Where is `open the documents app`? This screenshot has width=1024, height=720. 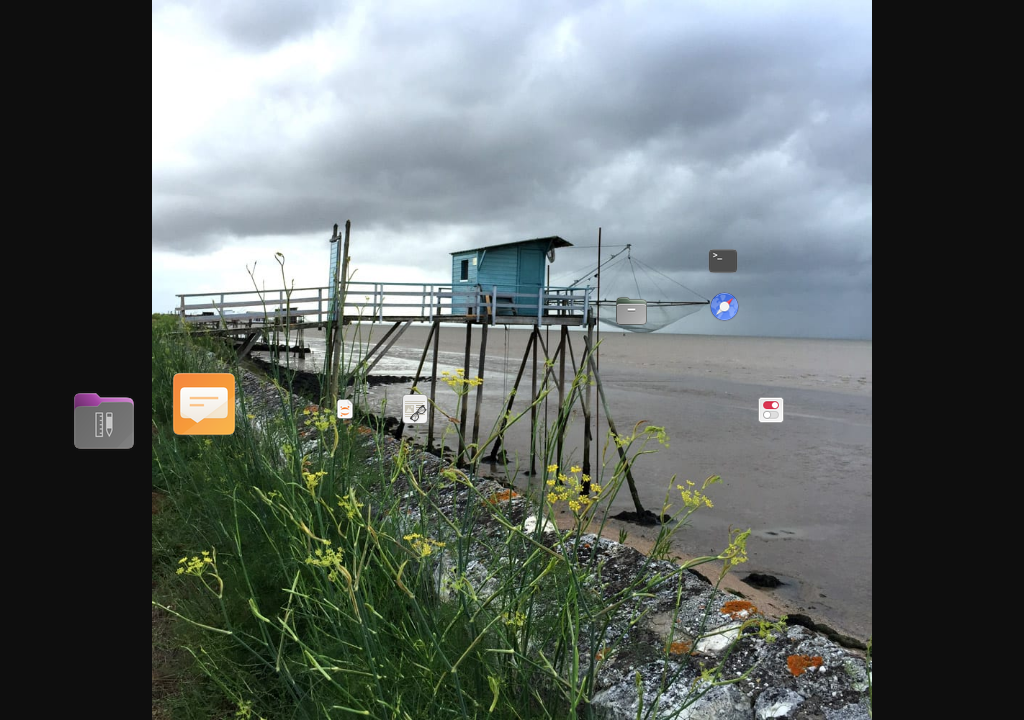 open the documents app is located at coordinates (415, 409).